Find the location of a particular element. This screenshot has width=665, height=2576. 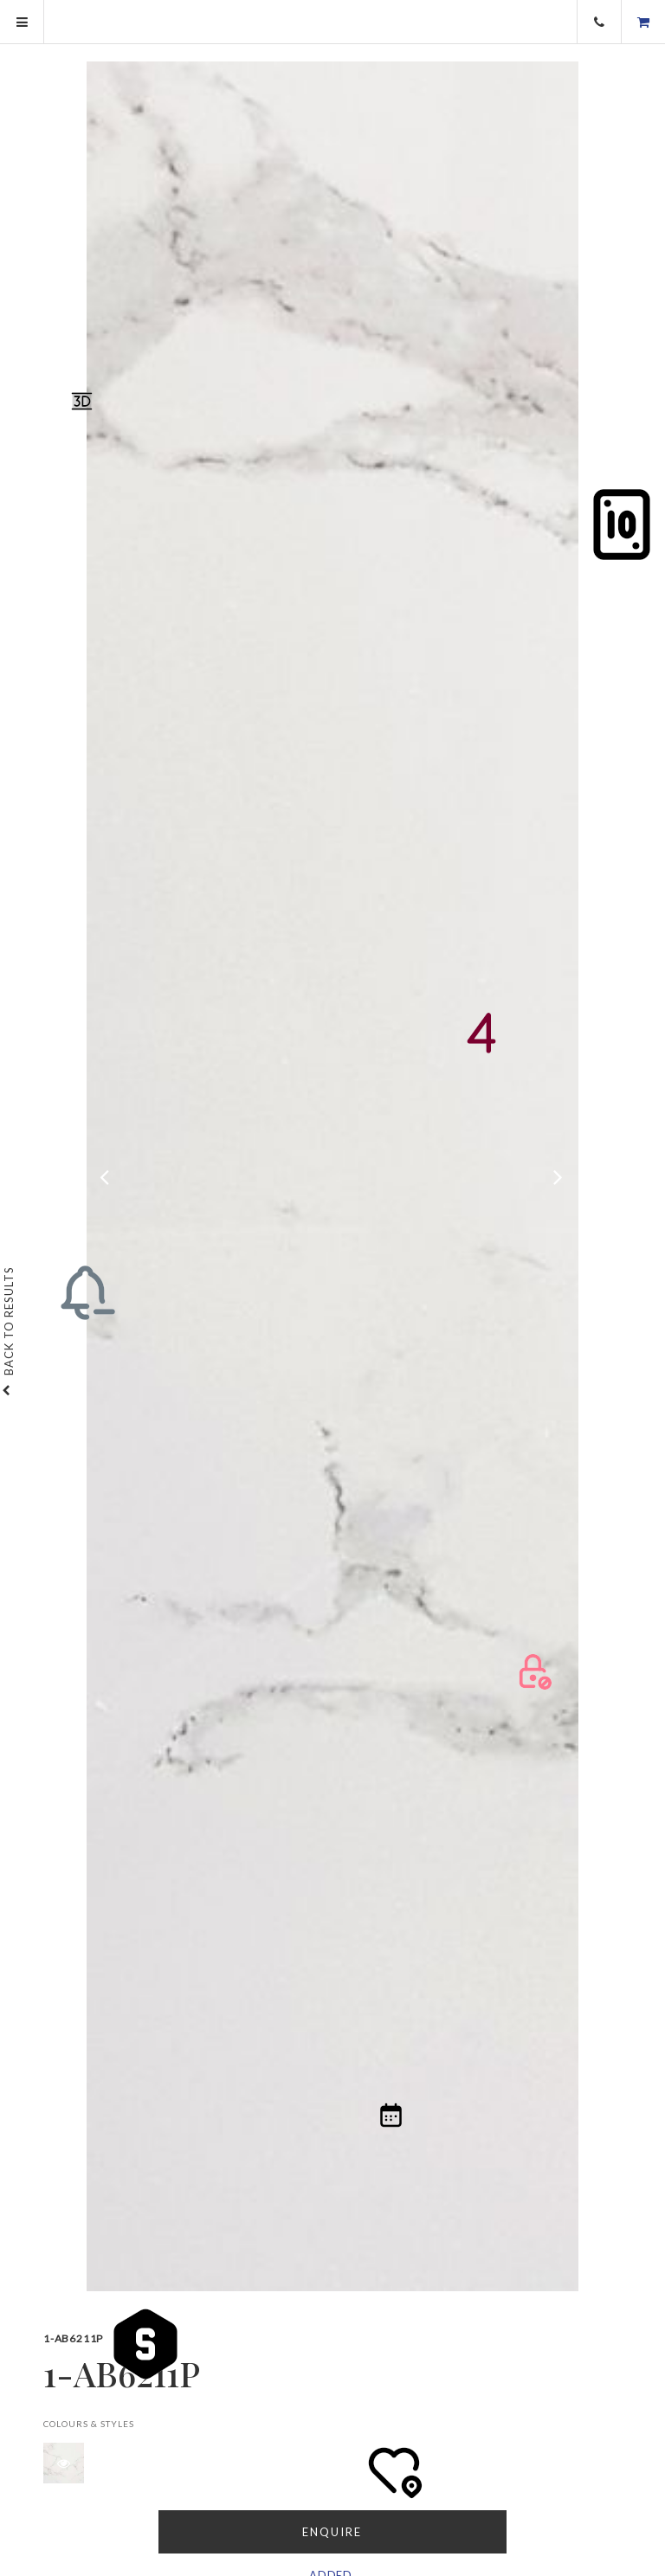

indicates step 4 in a multi-step process is located at coordinates (481, 1032).